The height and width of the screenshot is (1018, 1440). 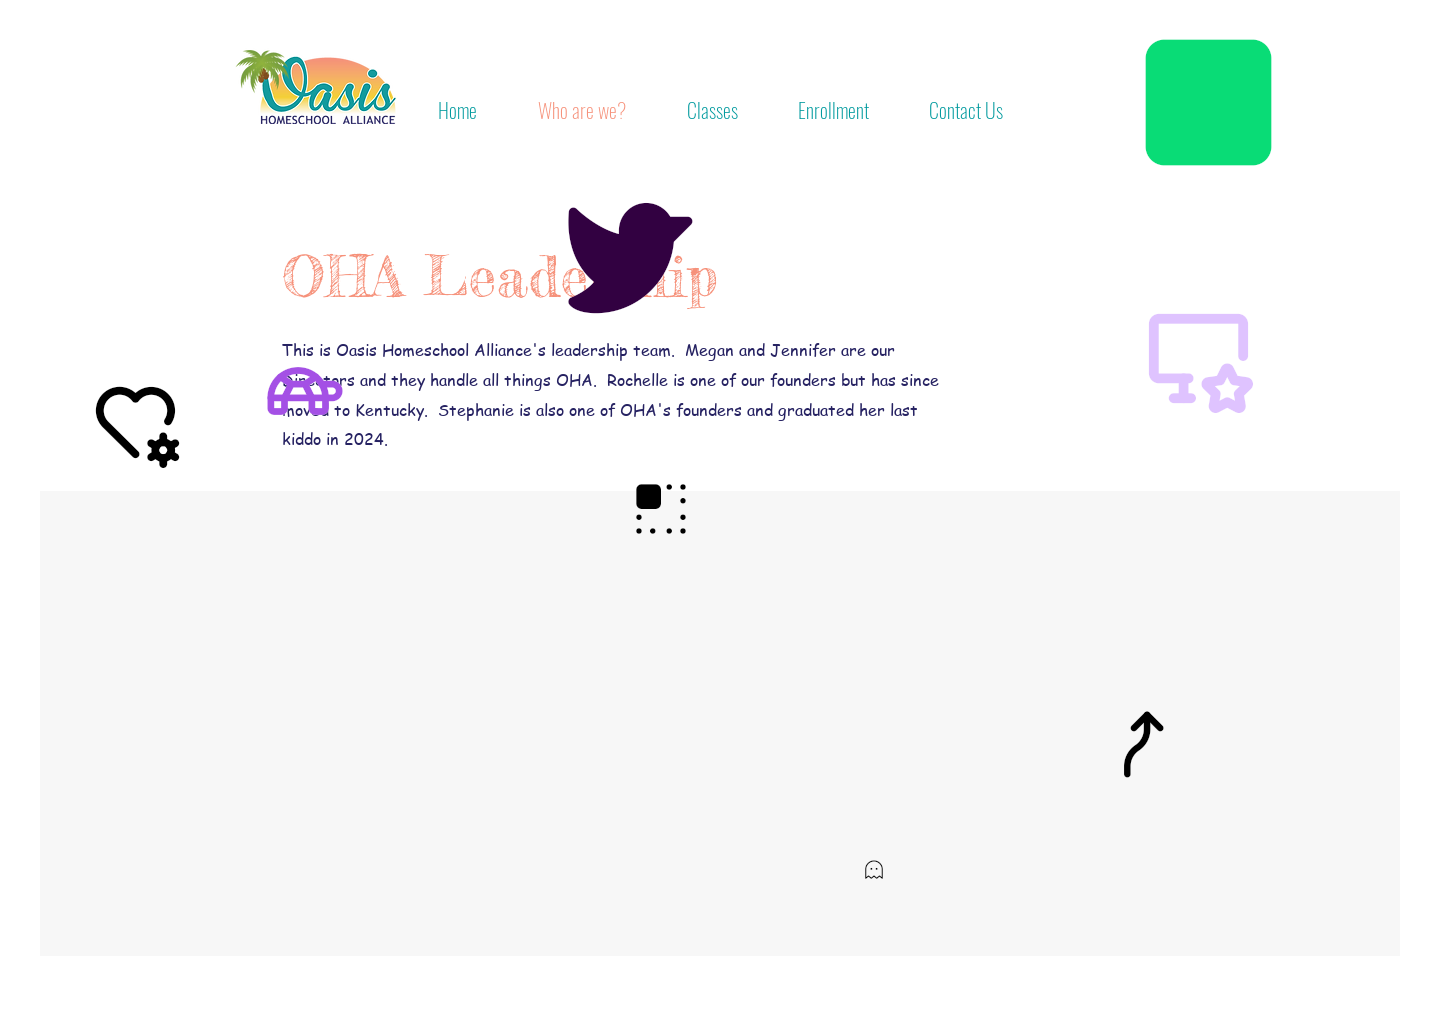 What do you see at coordinates (874, 870) in the screenshot?
I see `toggle ghost mode or invisible status` at bounding box center [874, 870].